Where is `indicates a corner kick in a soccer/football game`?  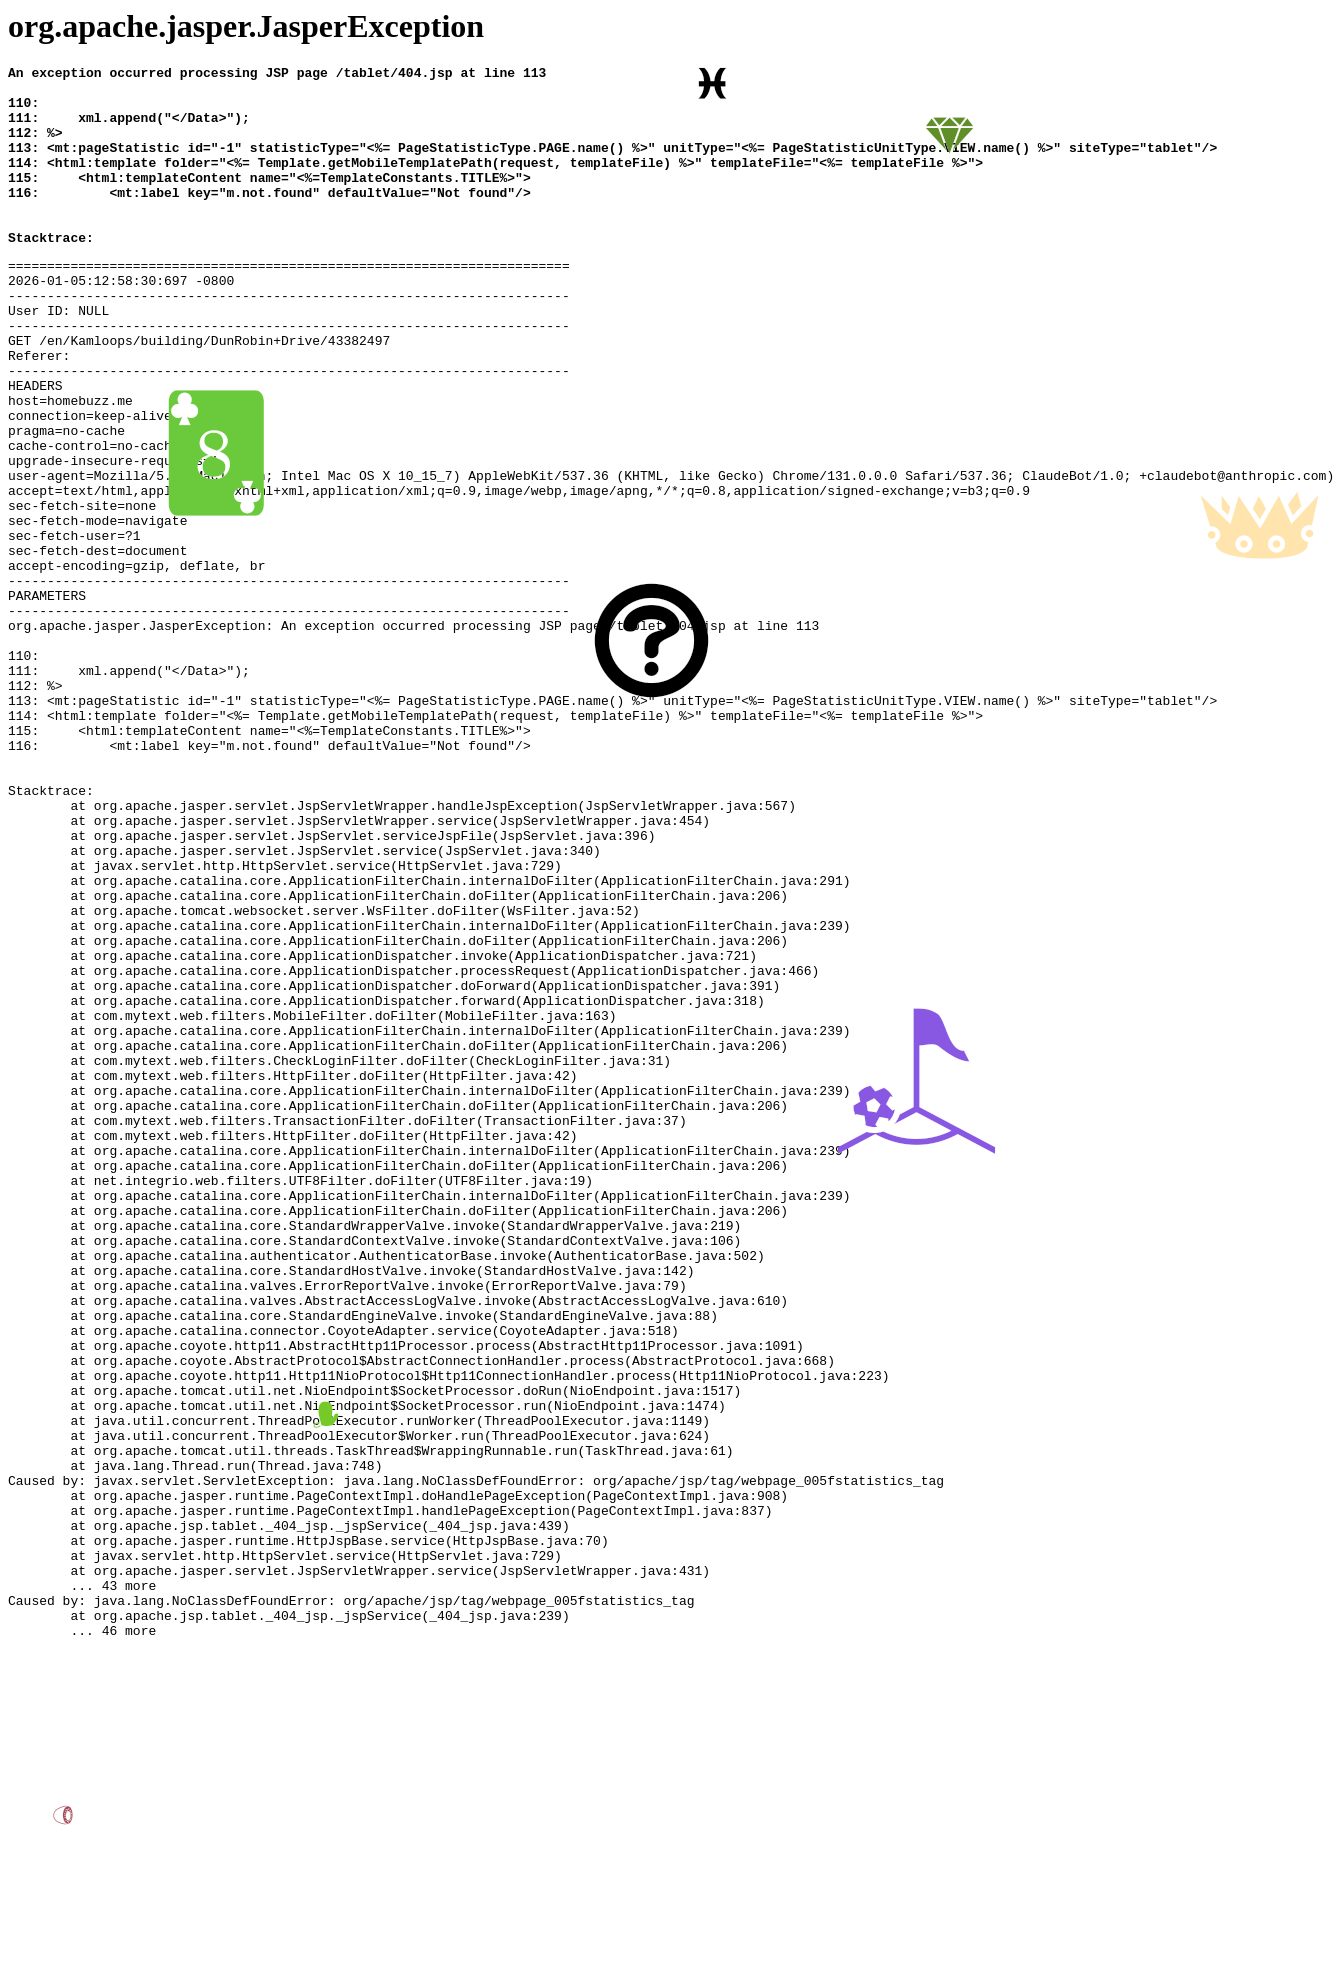
indicates a corner kick in a soccer/football game is located at coordinates (916, 1082).